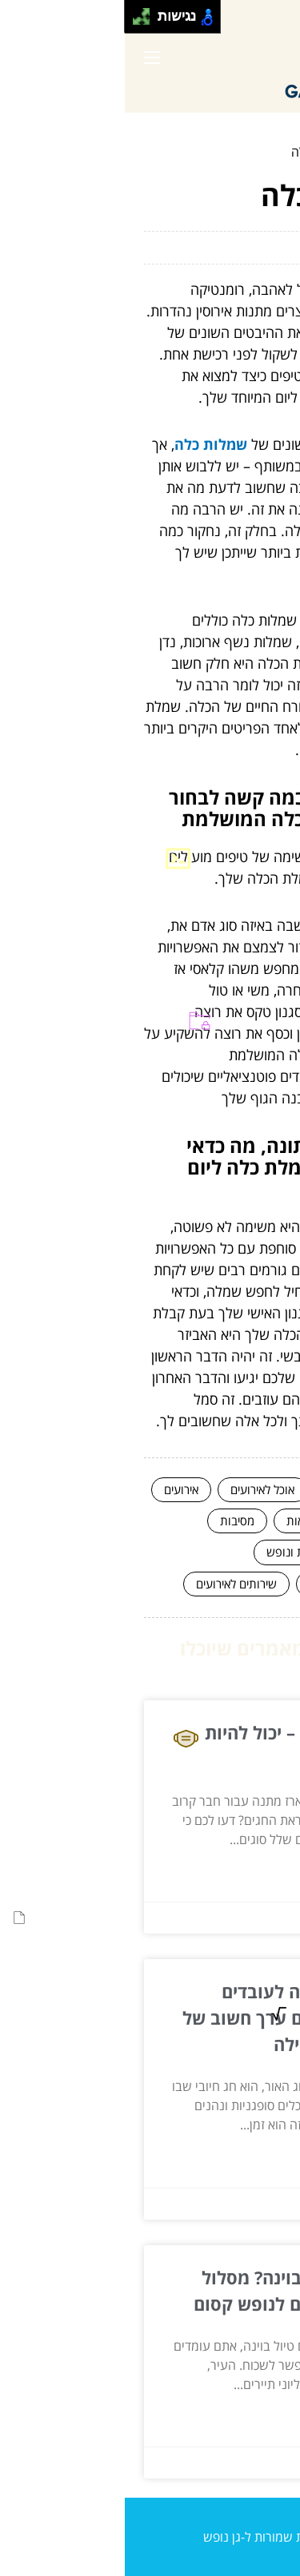  What do you see at coordinates (186, 1739) in the screenshot?
I see `health and safety guidelines or requirements` at bounding box center [186, 1739].